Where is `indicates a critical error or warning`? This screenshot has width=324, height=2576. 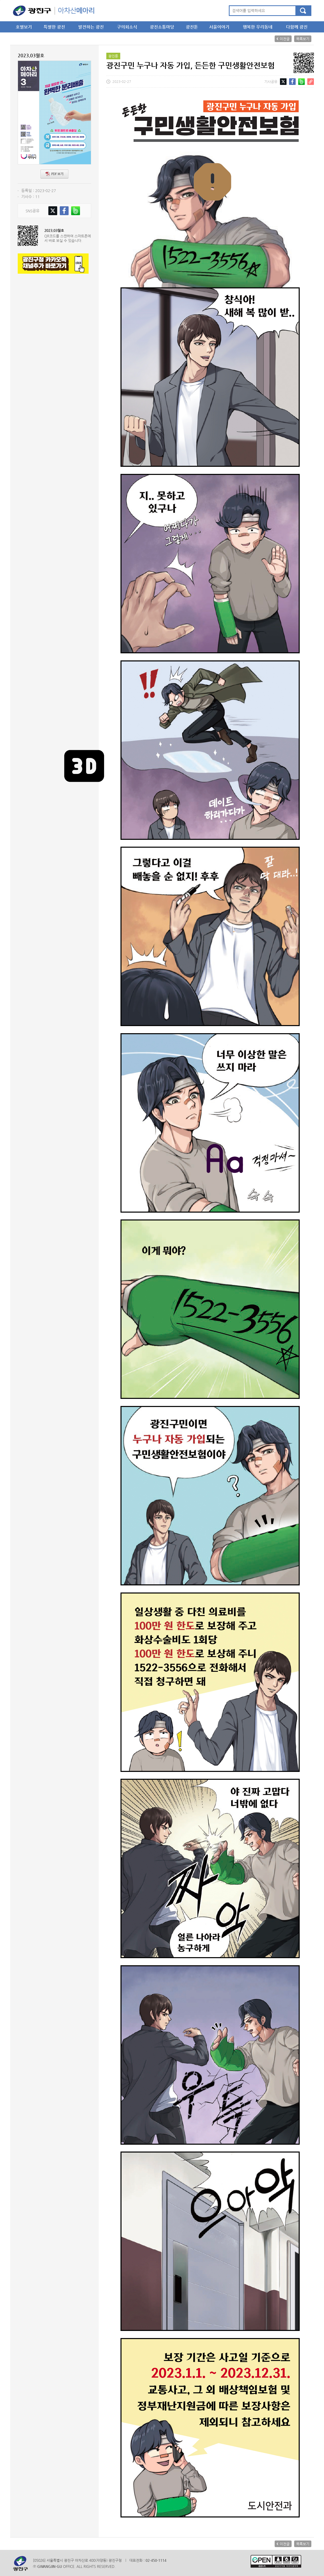 indicates a critical error or warning is located at coordinates (212, 182).